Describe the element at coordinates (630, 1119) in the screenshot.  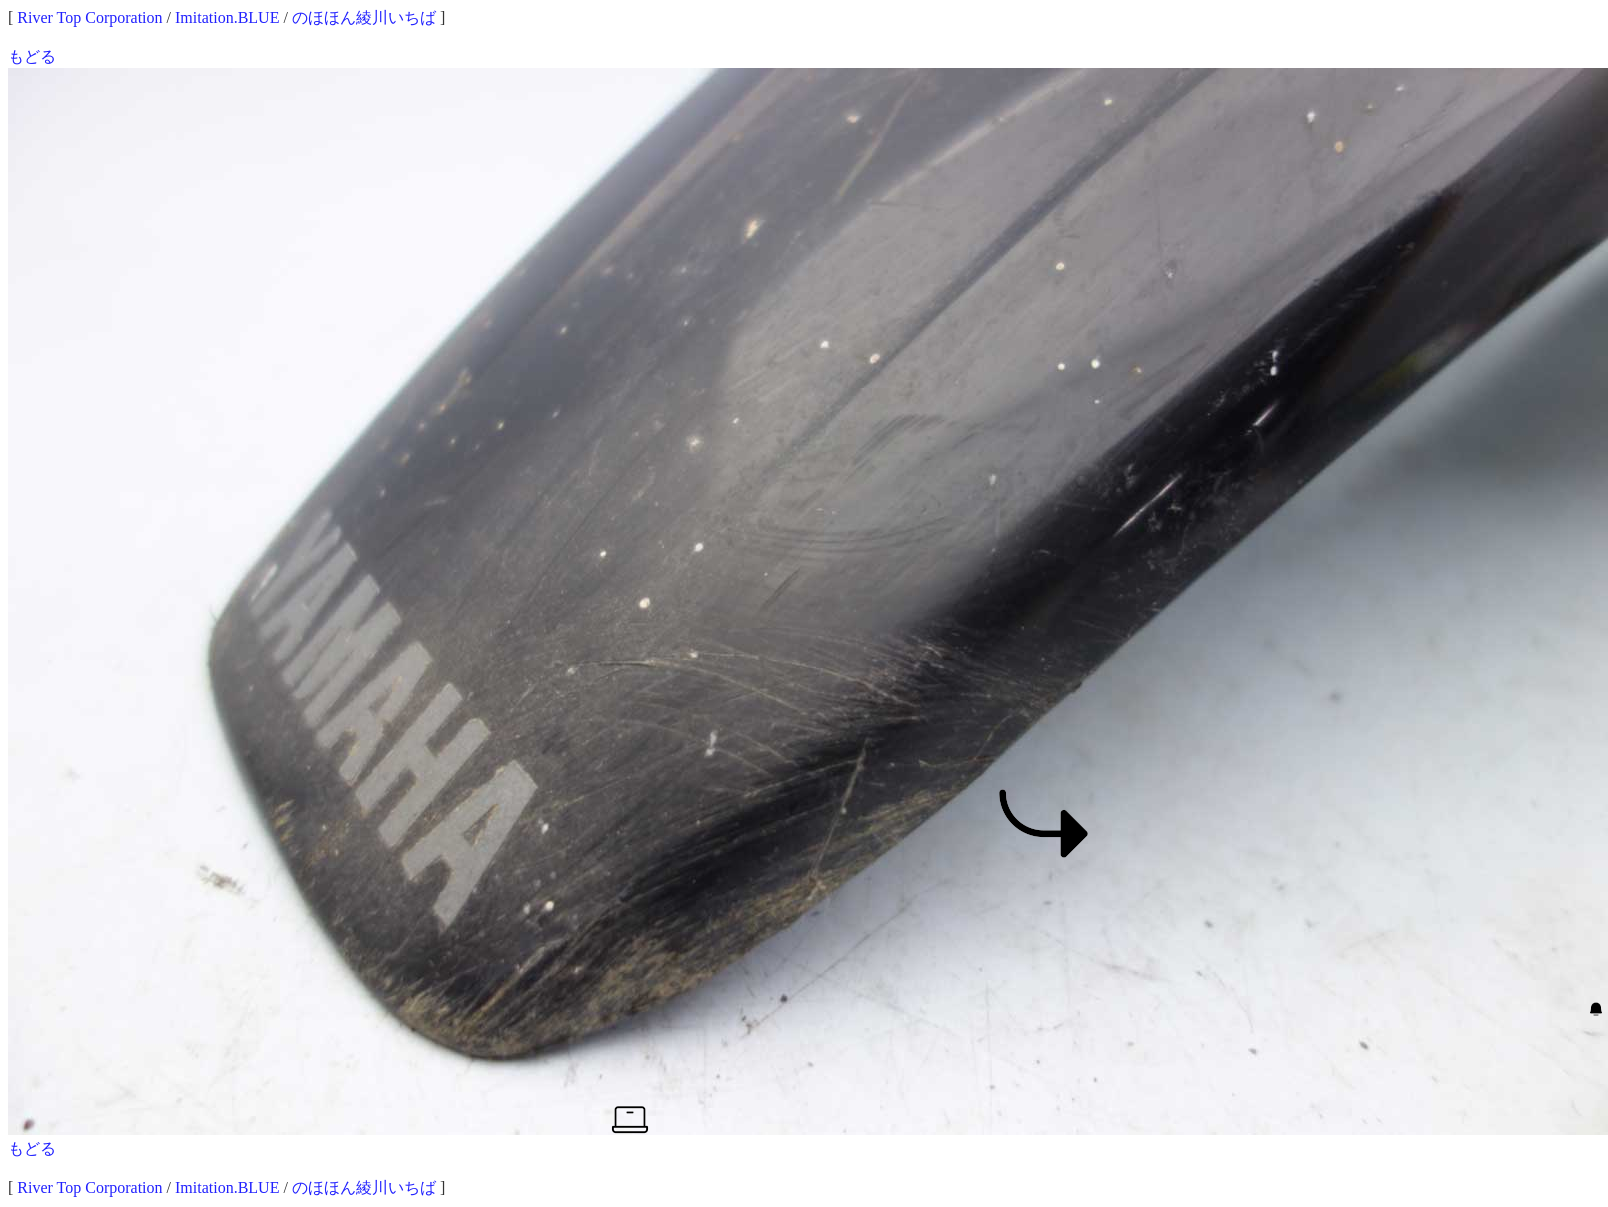
I see `switch to desktop or laptop view` at that location.